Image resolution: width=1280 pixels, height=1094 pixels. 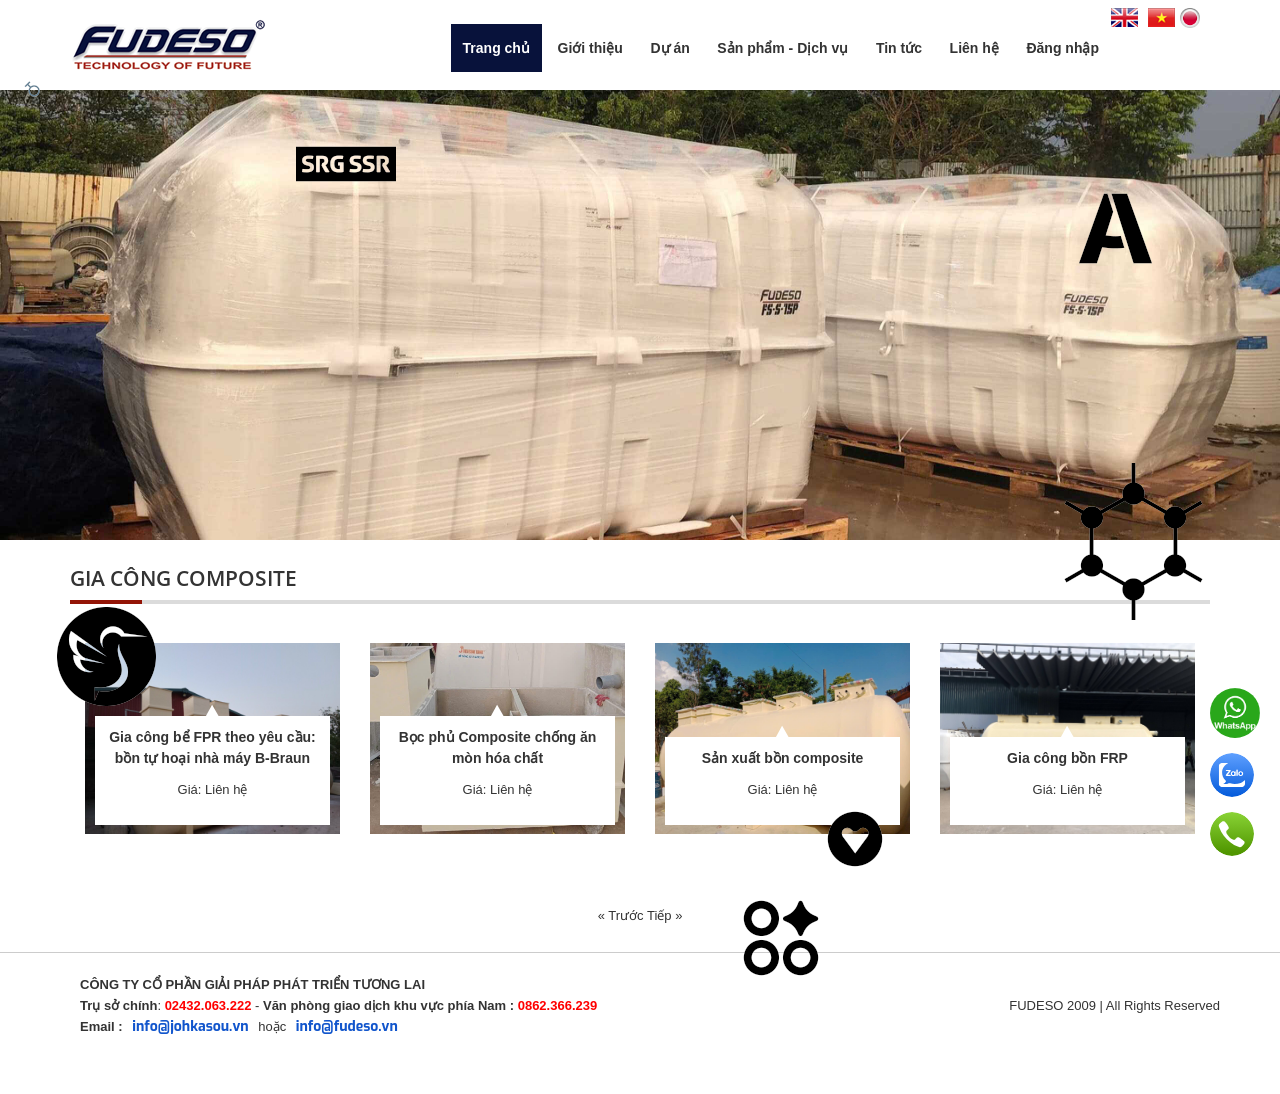 What do you see at coordinates (106, 656) in the screenshot?
I see `lubuntu linux distribution logo` at bounding box center [106, 656].